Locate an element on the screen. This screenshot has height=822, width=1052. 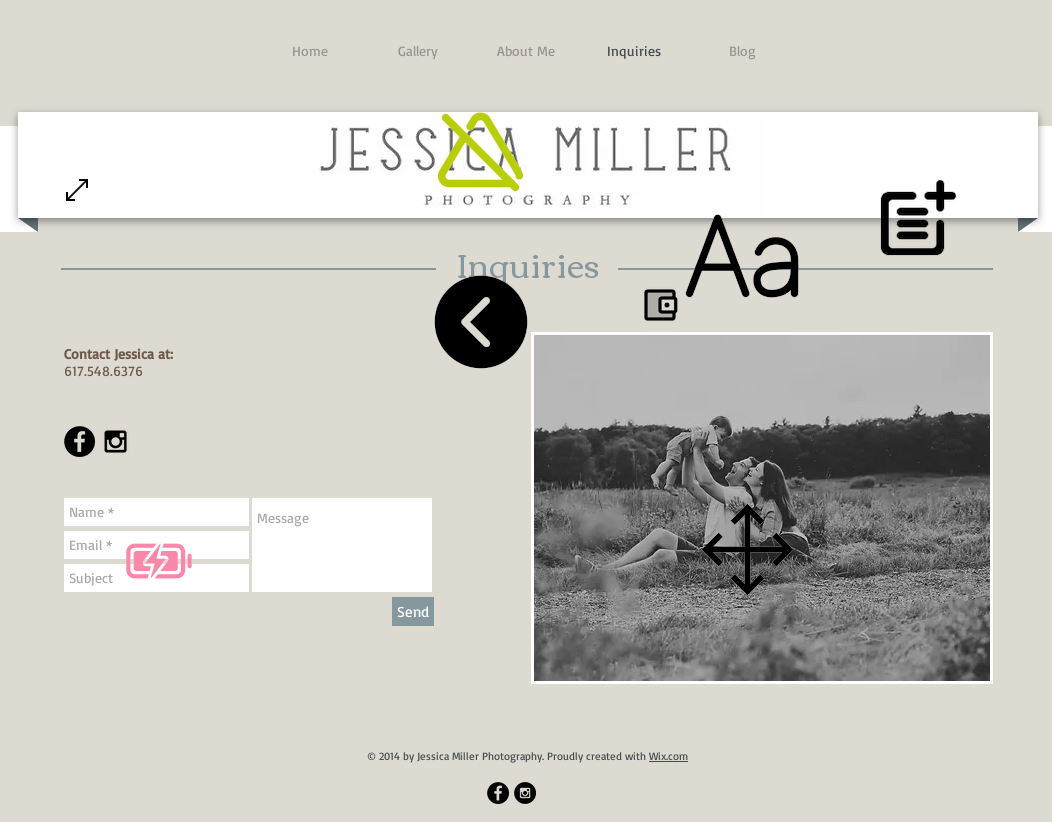
disabled warning or alert is located at coordinates (480, 152).